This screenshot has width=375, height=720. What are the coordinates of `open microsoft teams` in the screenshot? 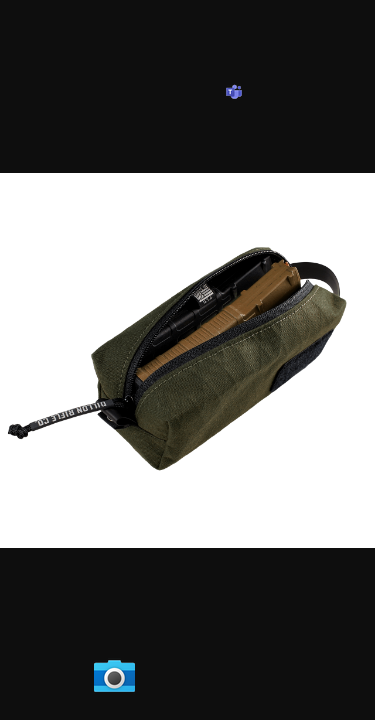 It's located at (234, 92).